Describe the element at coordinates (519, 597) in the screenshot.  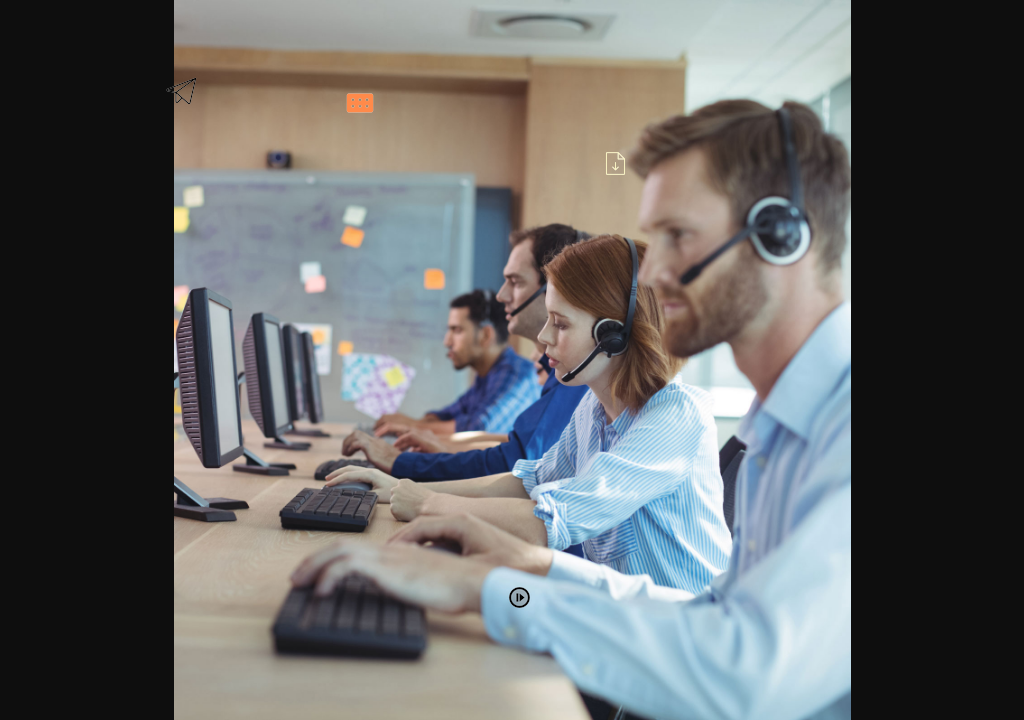
I see `play from the beginning` at that location.